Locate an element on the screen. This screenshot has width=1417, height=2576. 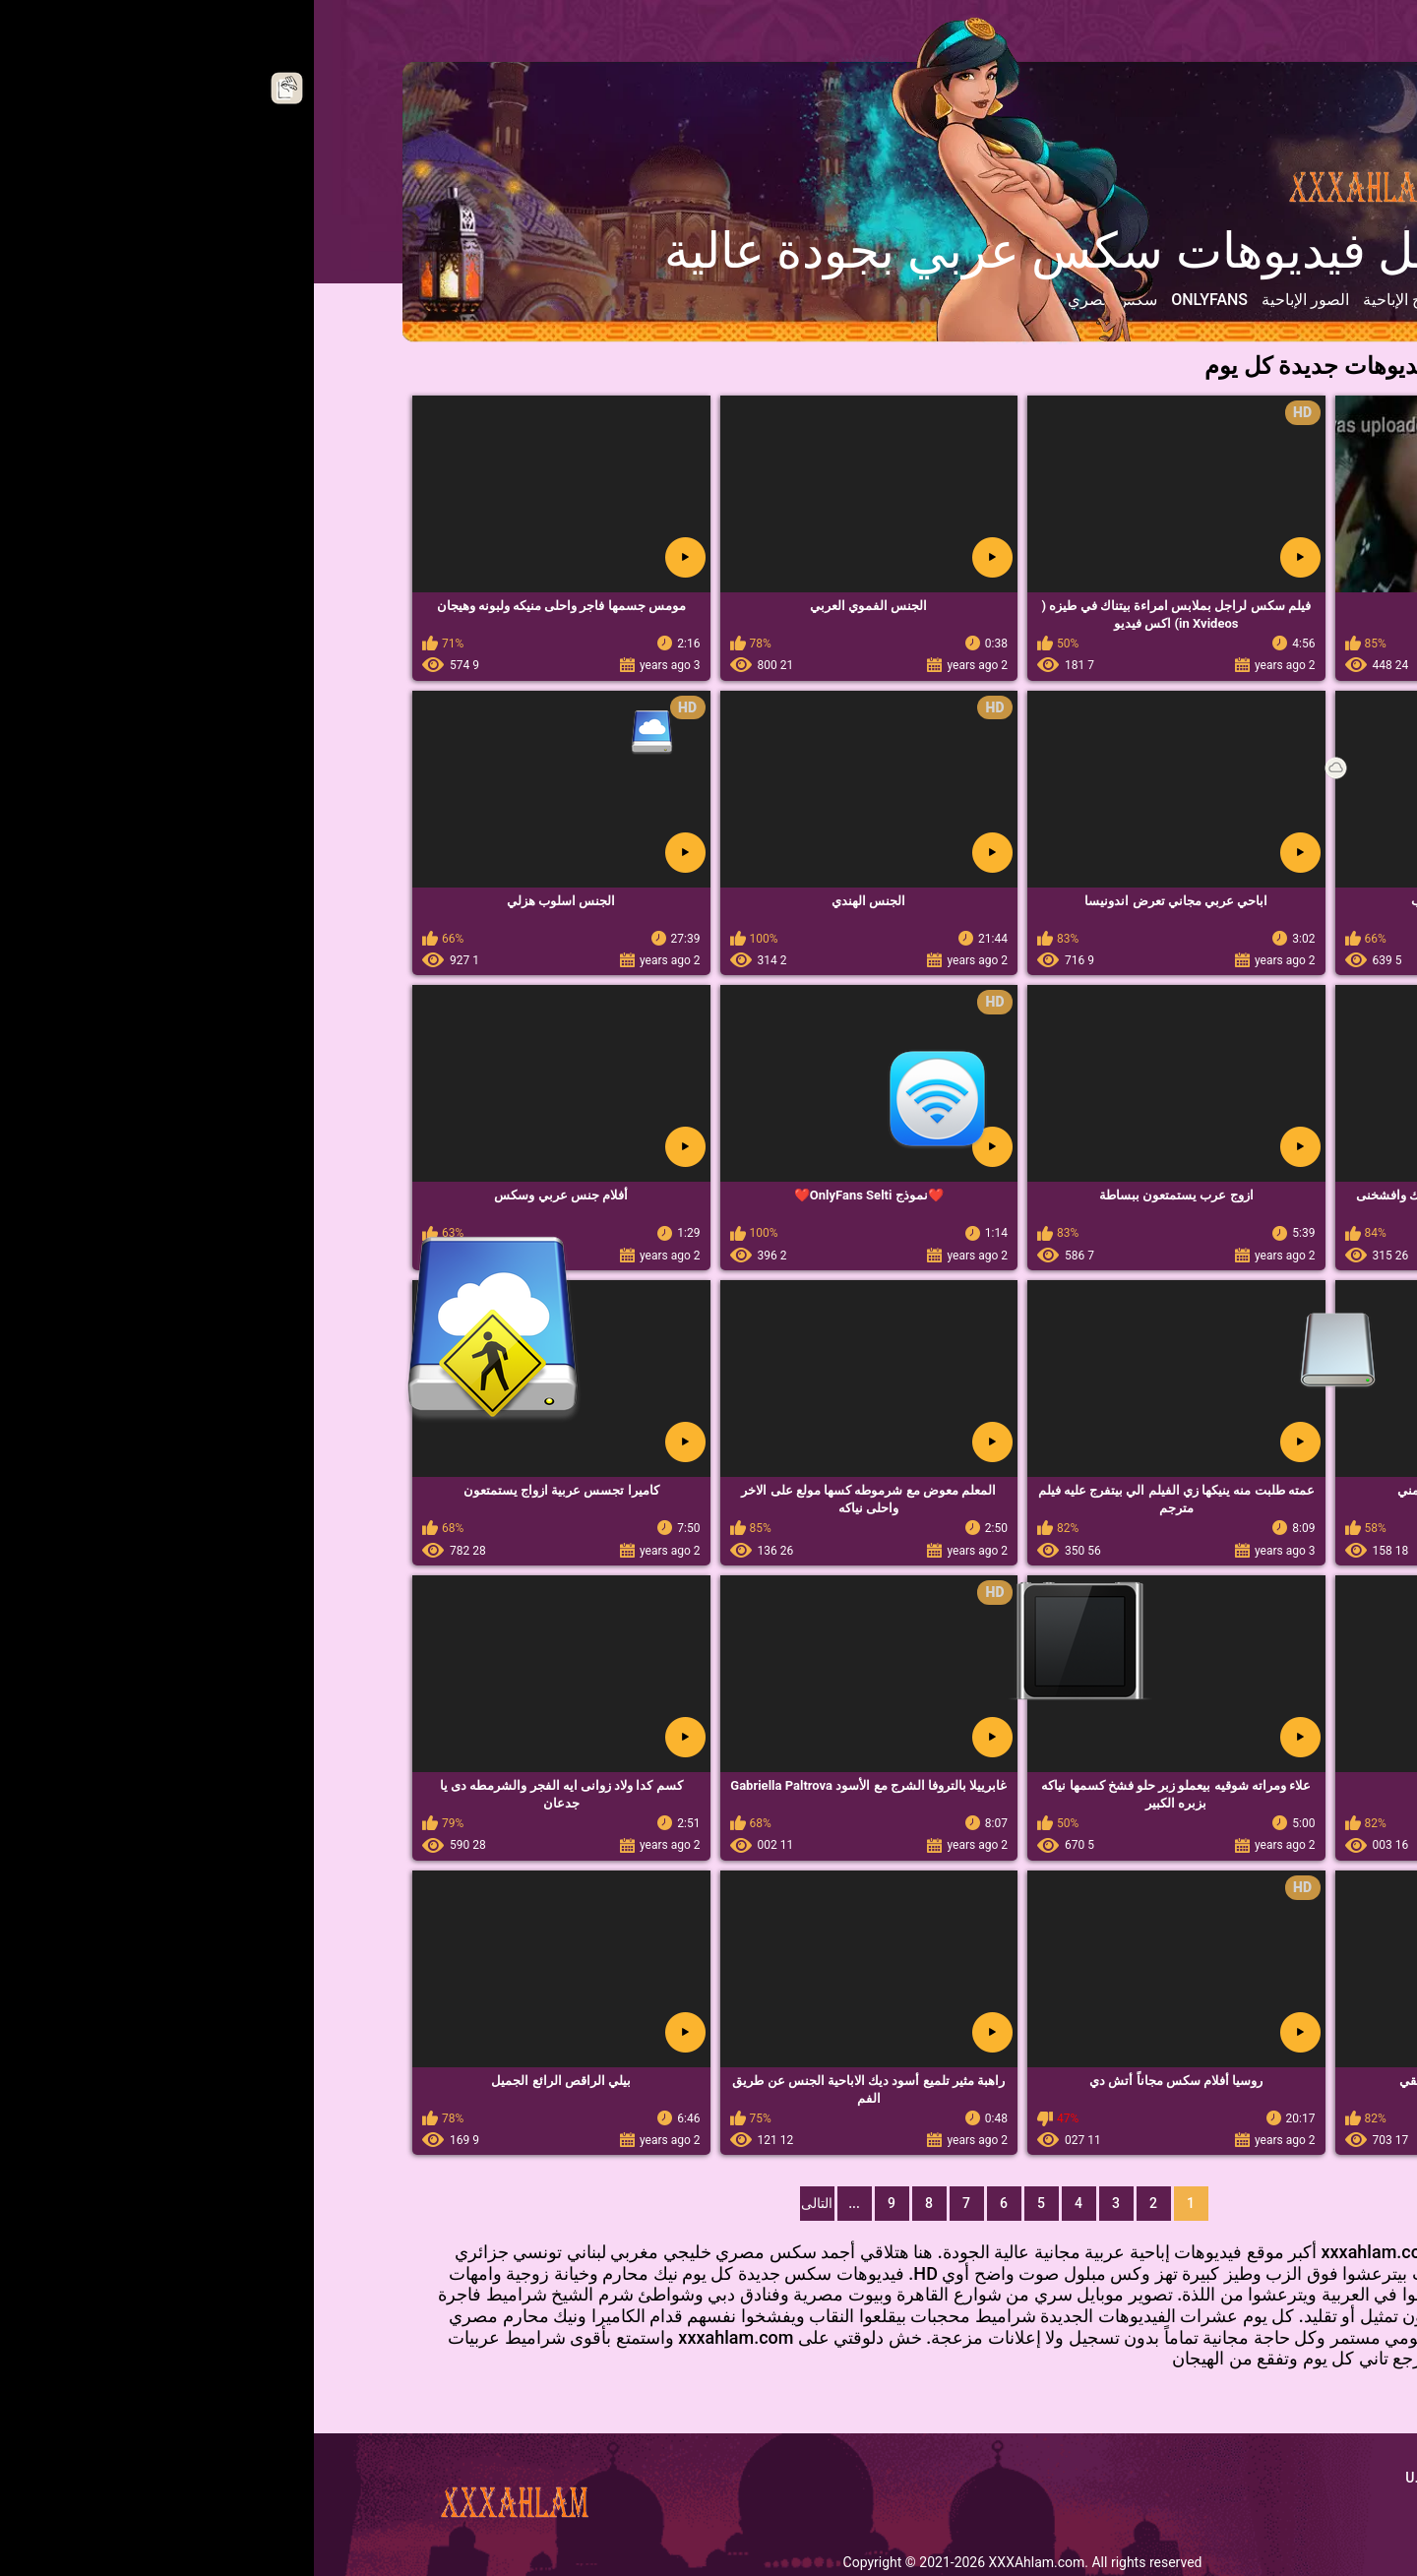
bluetooth device or connection indicator is located at coordinates (827, 1361).